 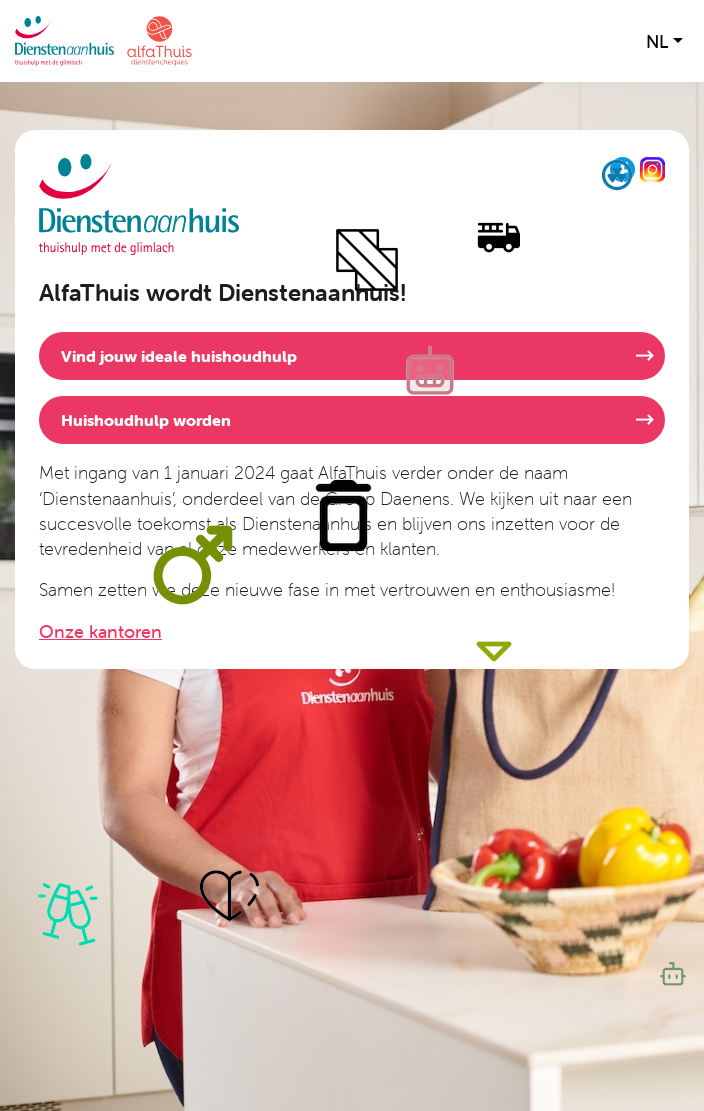 What do you see at coordinates (343, 515) in the screenshot?
I see `delete an item` at bounding box center [343, 515].